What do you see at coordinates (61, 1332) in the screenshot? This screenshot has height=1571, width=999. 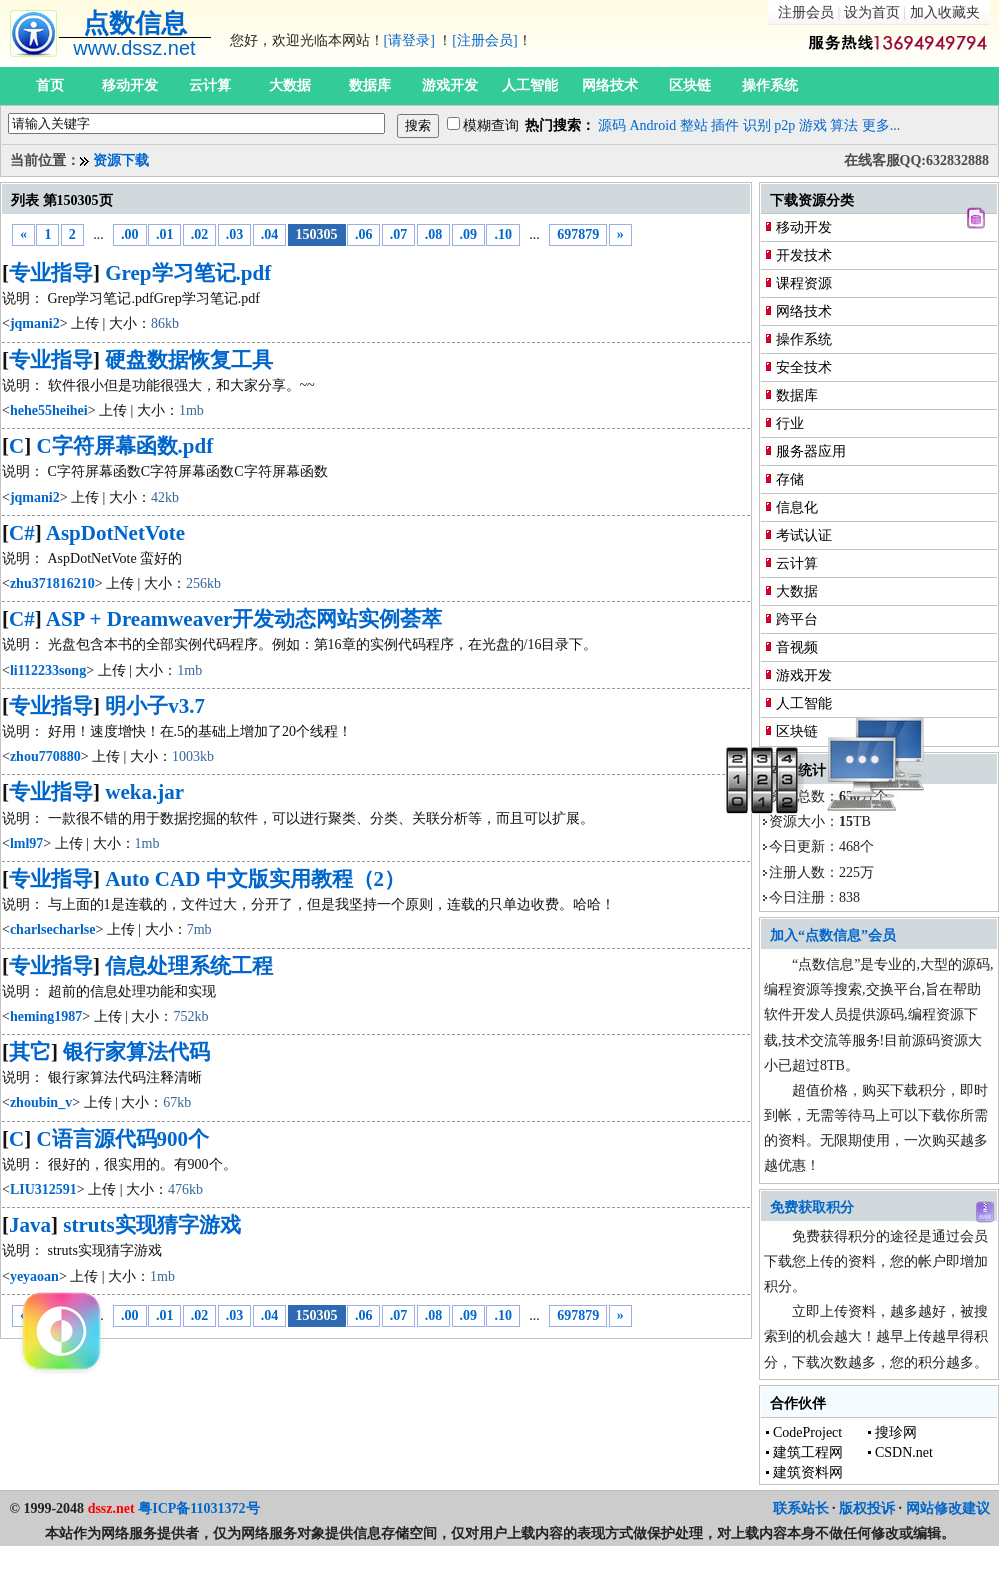 I see `open display or theme settings` at bounding box center [61, 1332].